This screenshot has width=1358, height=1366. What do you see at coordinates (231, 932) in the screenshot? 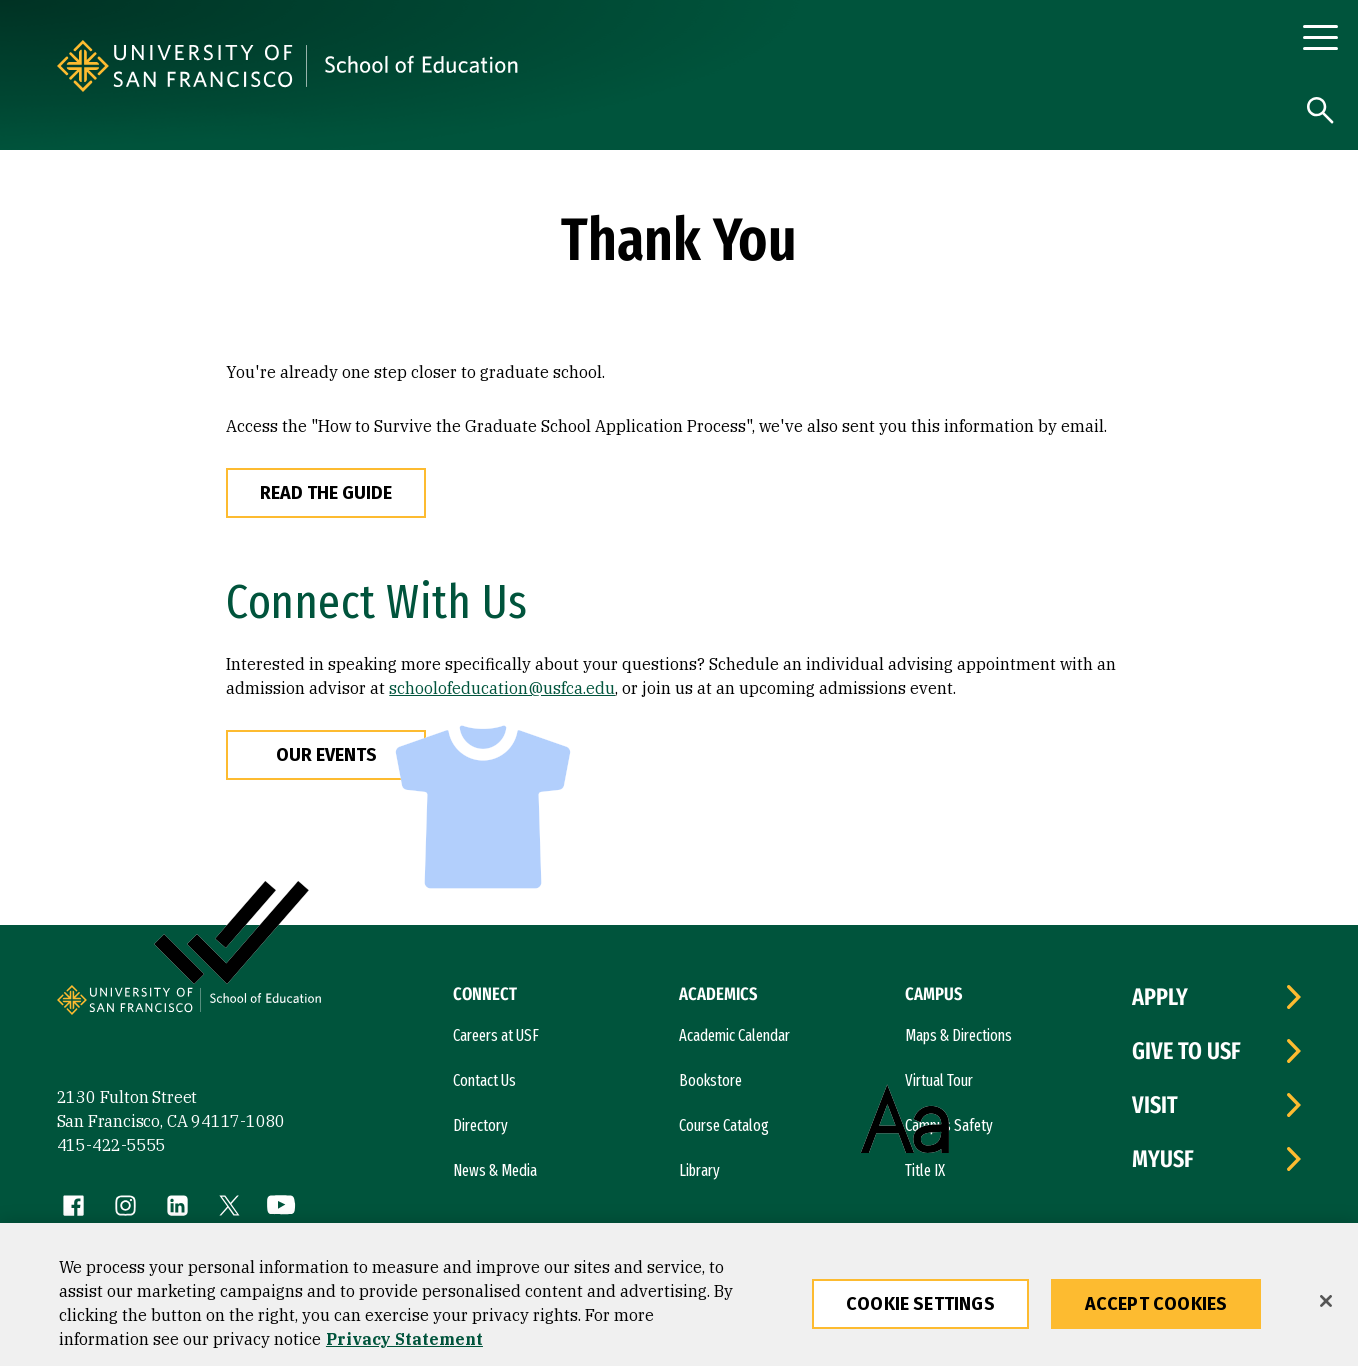
I see `indicates message has been read or delivered` at bounding box center [231, 932].